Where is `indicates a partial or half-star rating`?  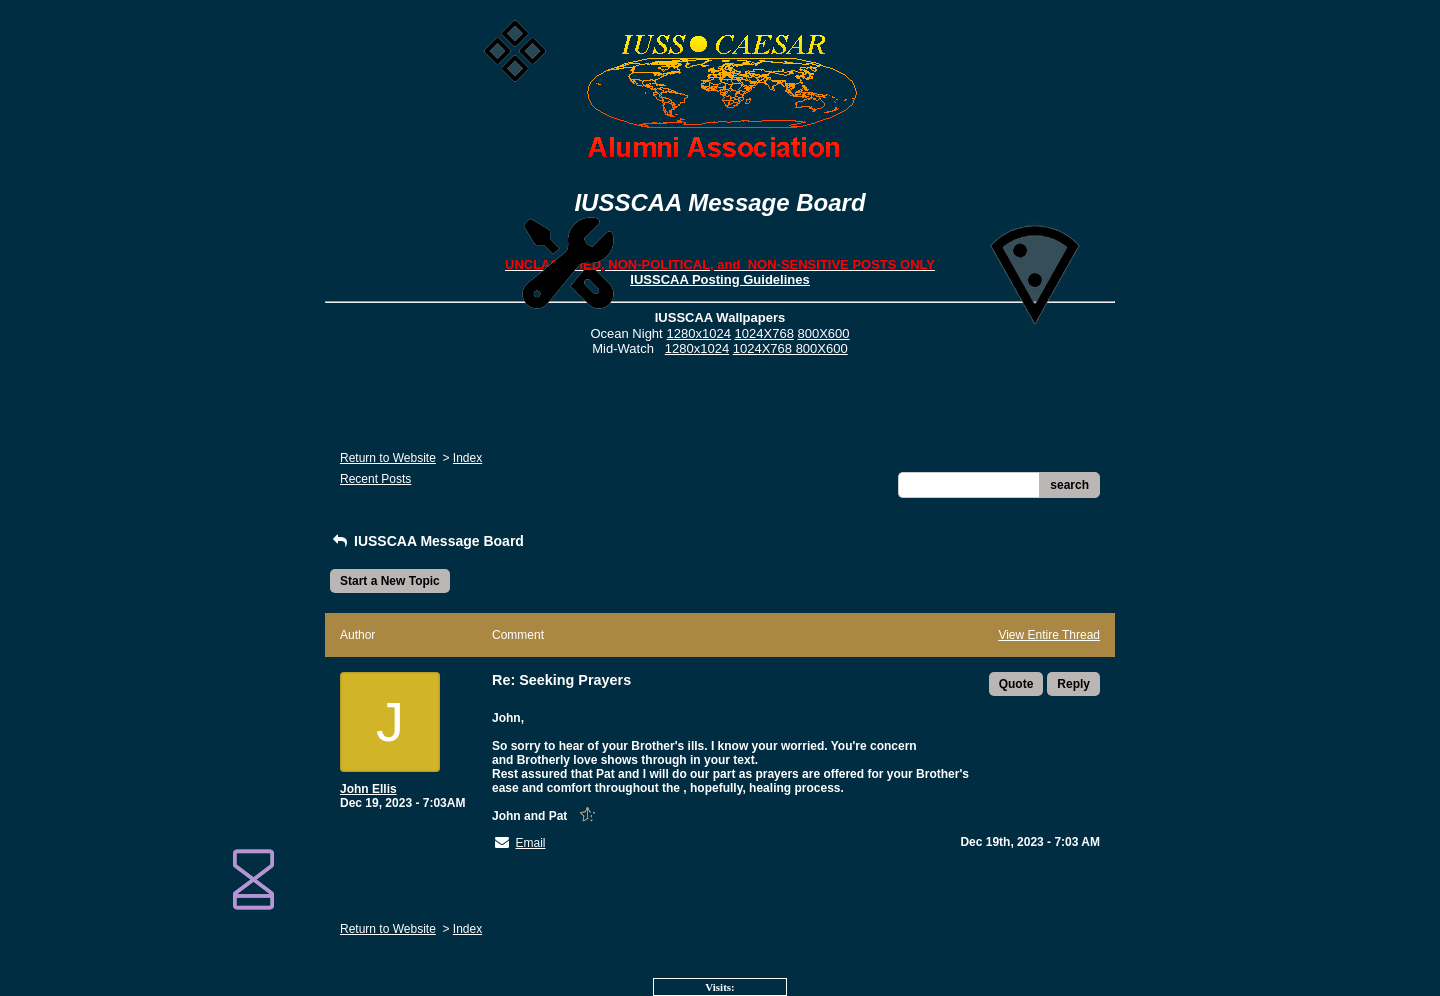 indicates a partial or half-star rating is located at coordinates (587, 814).